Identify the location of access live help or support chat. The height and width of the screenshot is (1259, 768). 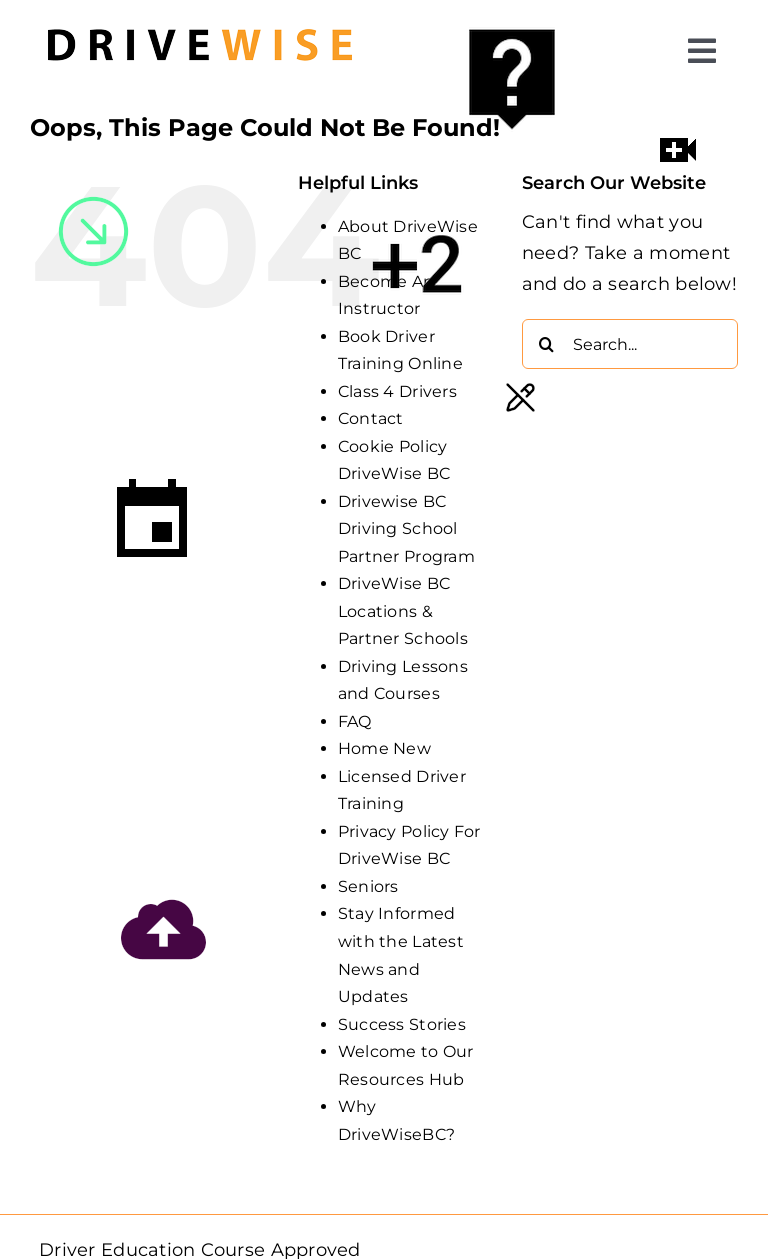
(512, 77).